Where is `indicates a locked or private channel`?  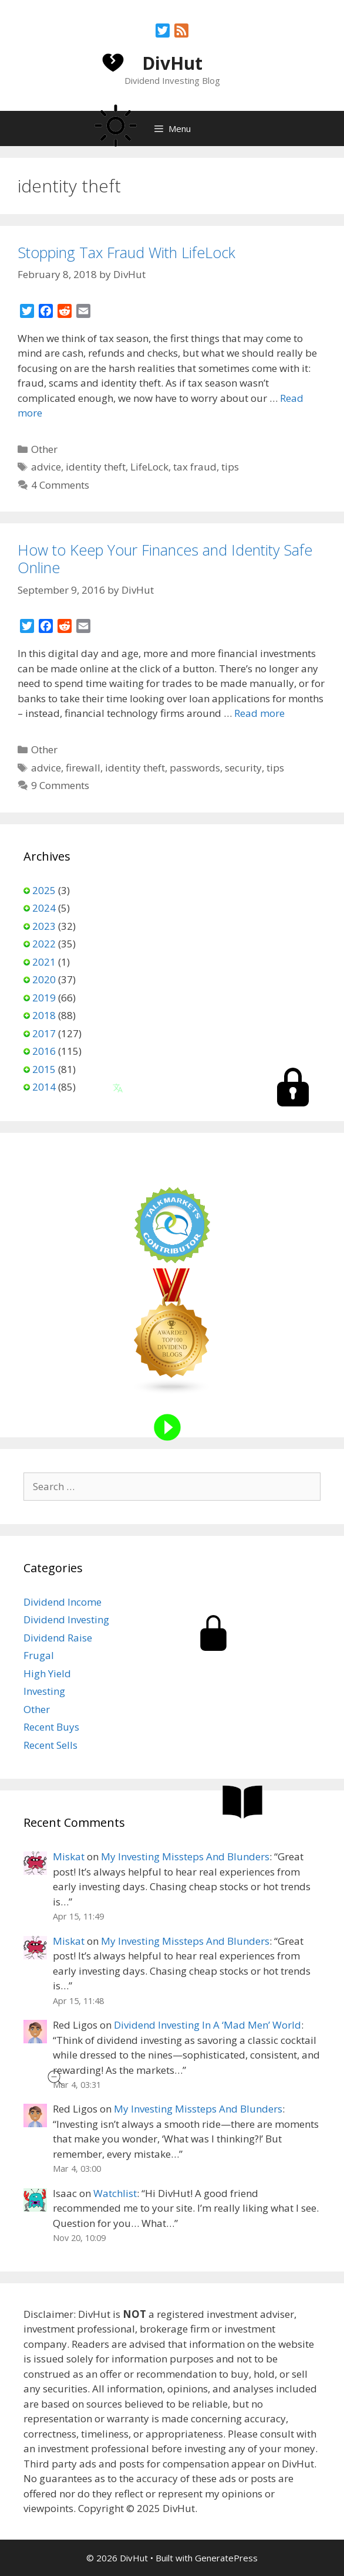 indicates a locked or private channel is located at coordinates (293, 1087).